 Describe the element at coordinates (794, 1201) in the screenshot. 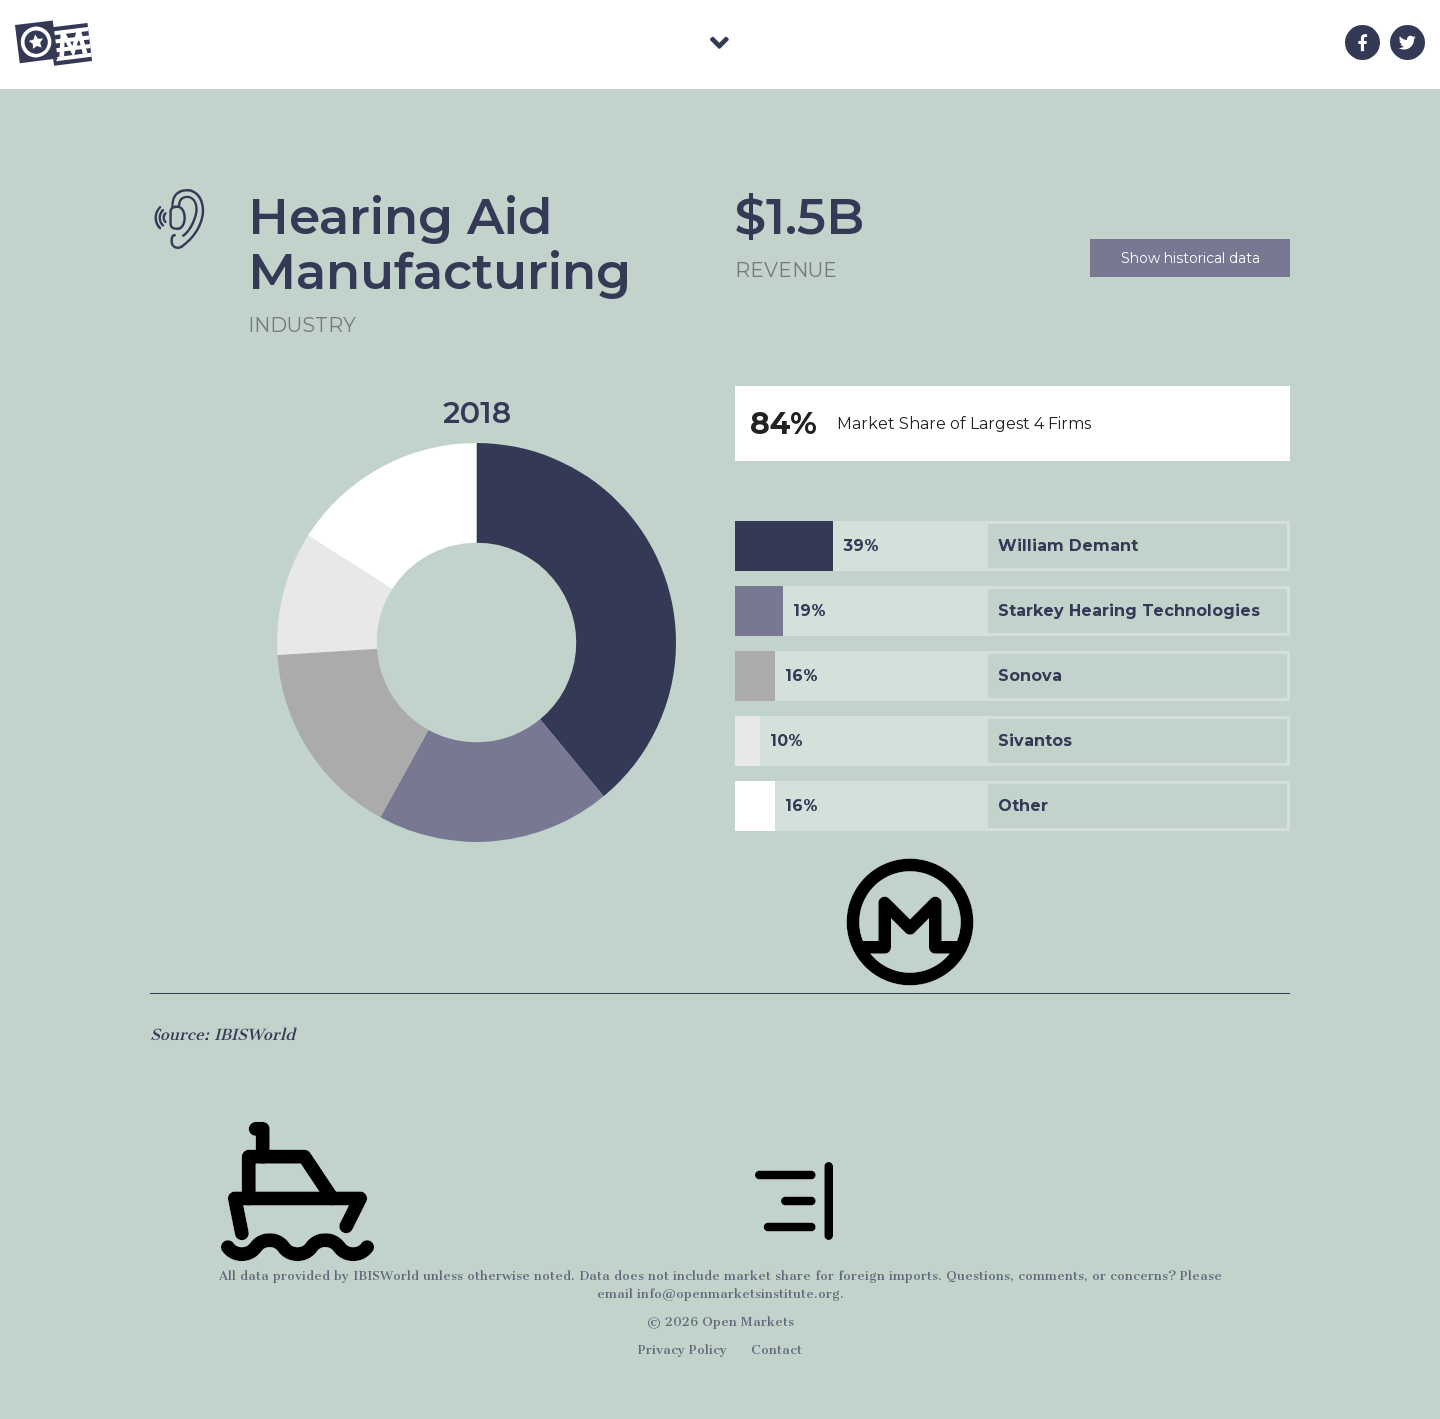

I see `align text to the right` at that location.